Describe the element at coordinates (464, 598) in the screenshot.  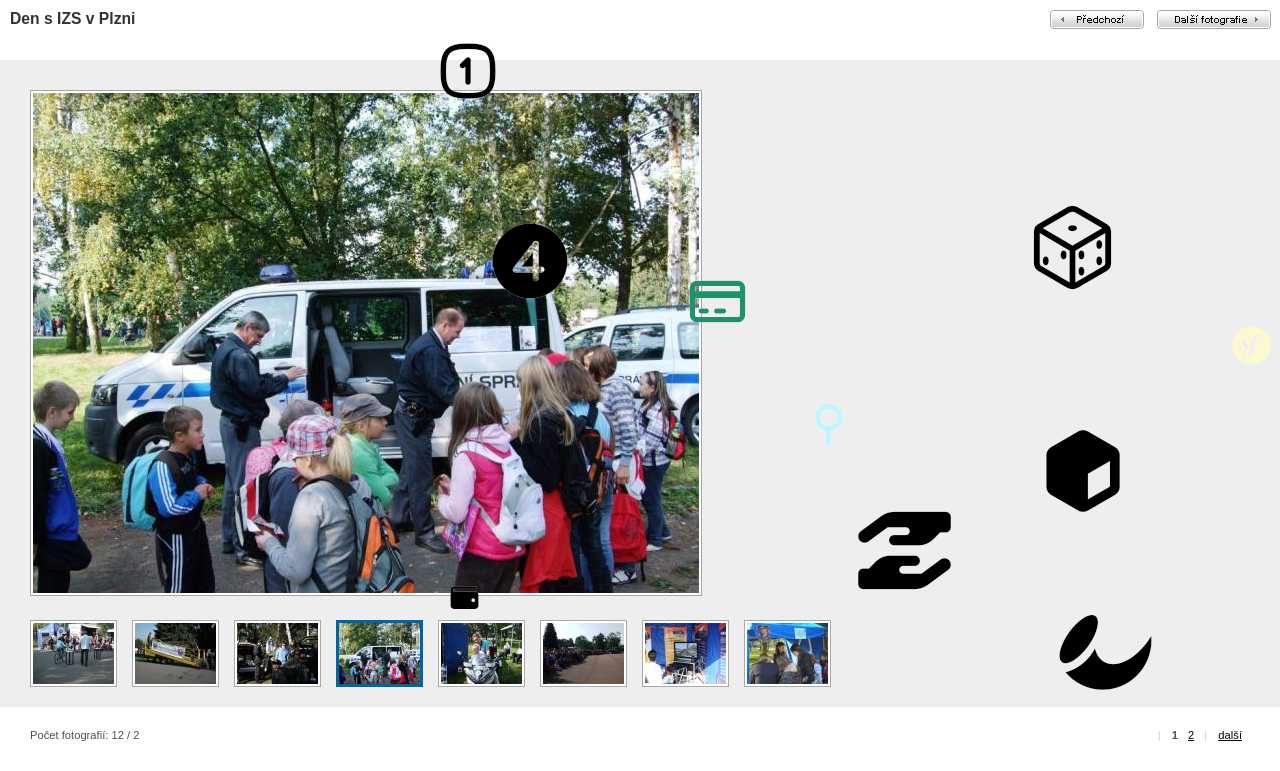
I see `access your wallet or payment methods` at that location.